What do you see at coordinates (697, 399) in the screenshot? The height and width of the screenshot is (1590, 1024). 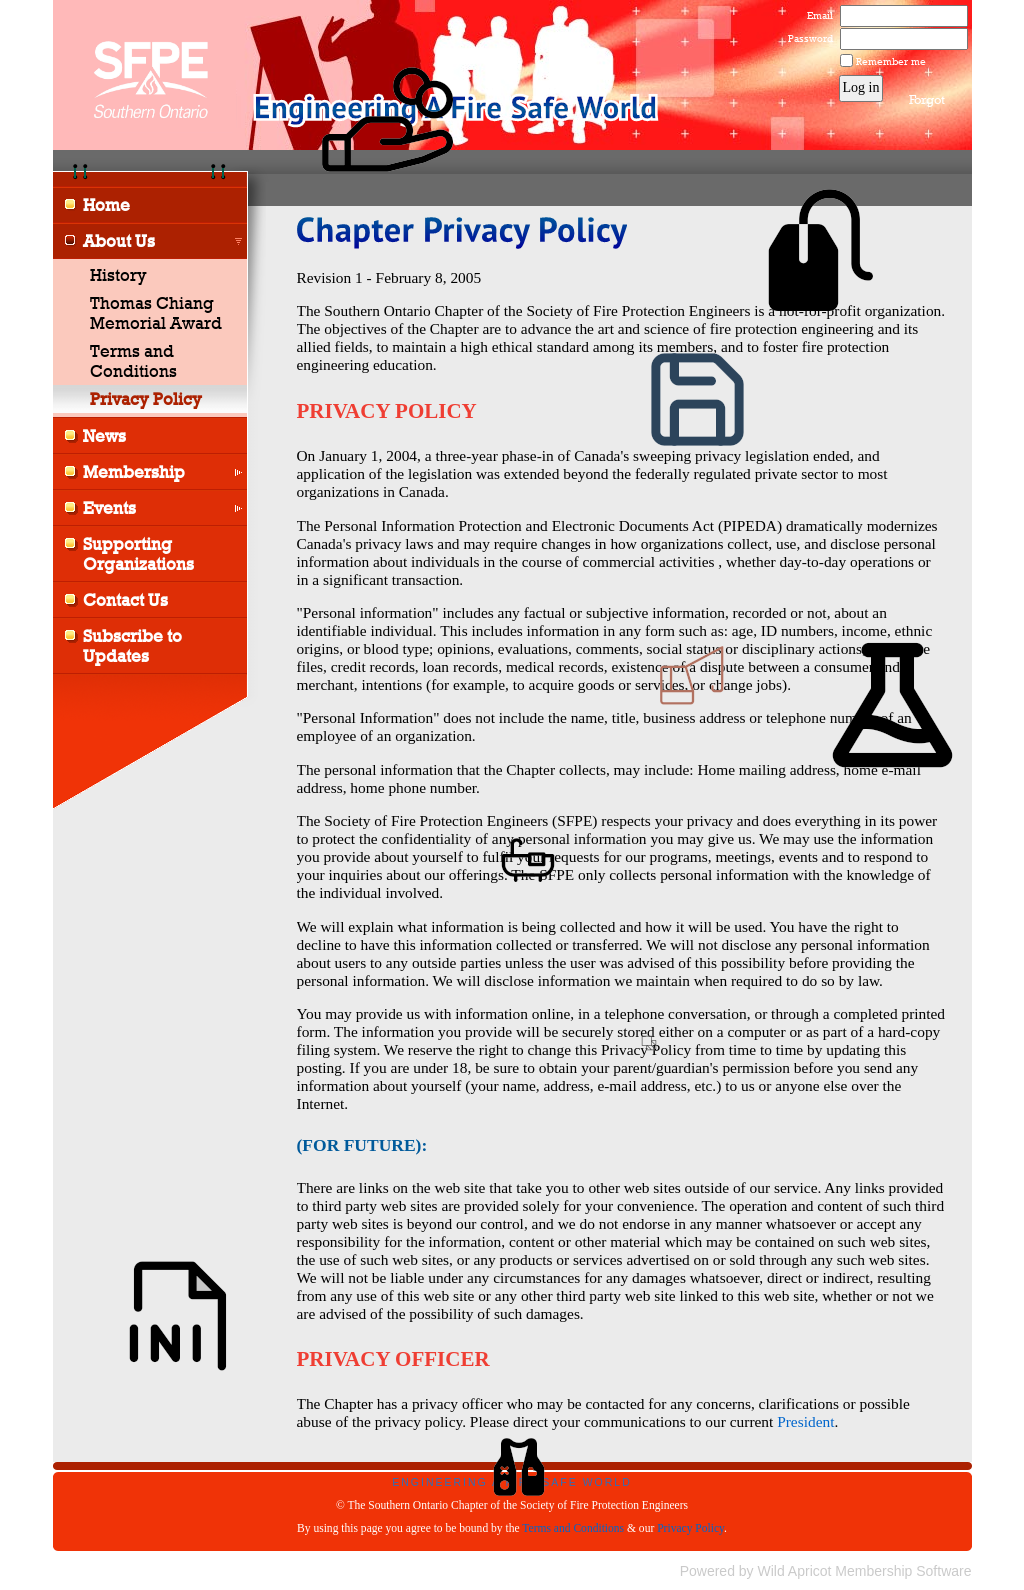 I see `save current file or document` at bounding box center [697, 399].